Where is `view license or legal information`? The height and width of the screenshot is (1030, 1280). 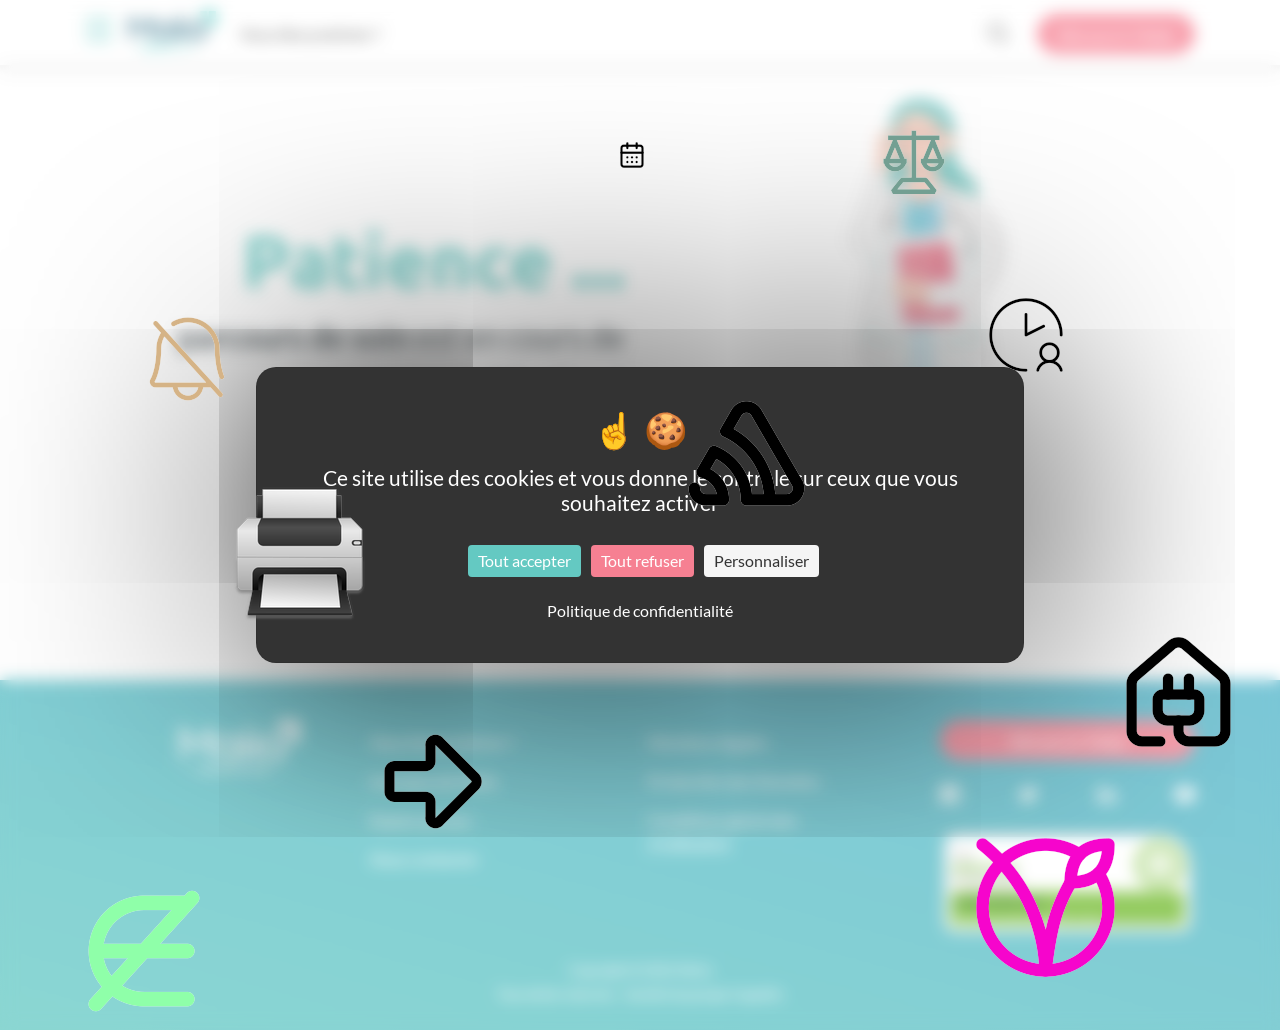
view license or legal information is located at coordinates (911, 163).